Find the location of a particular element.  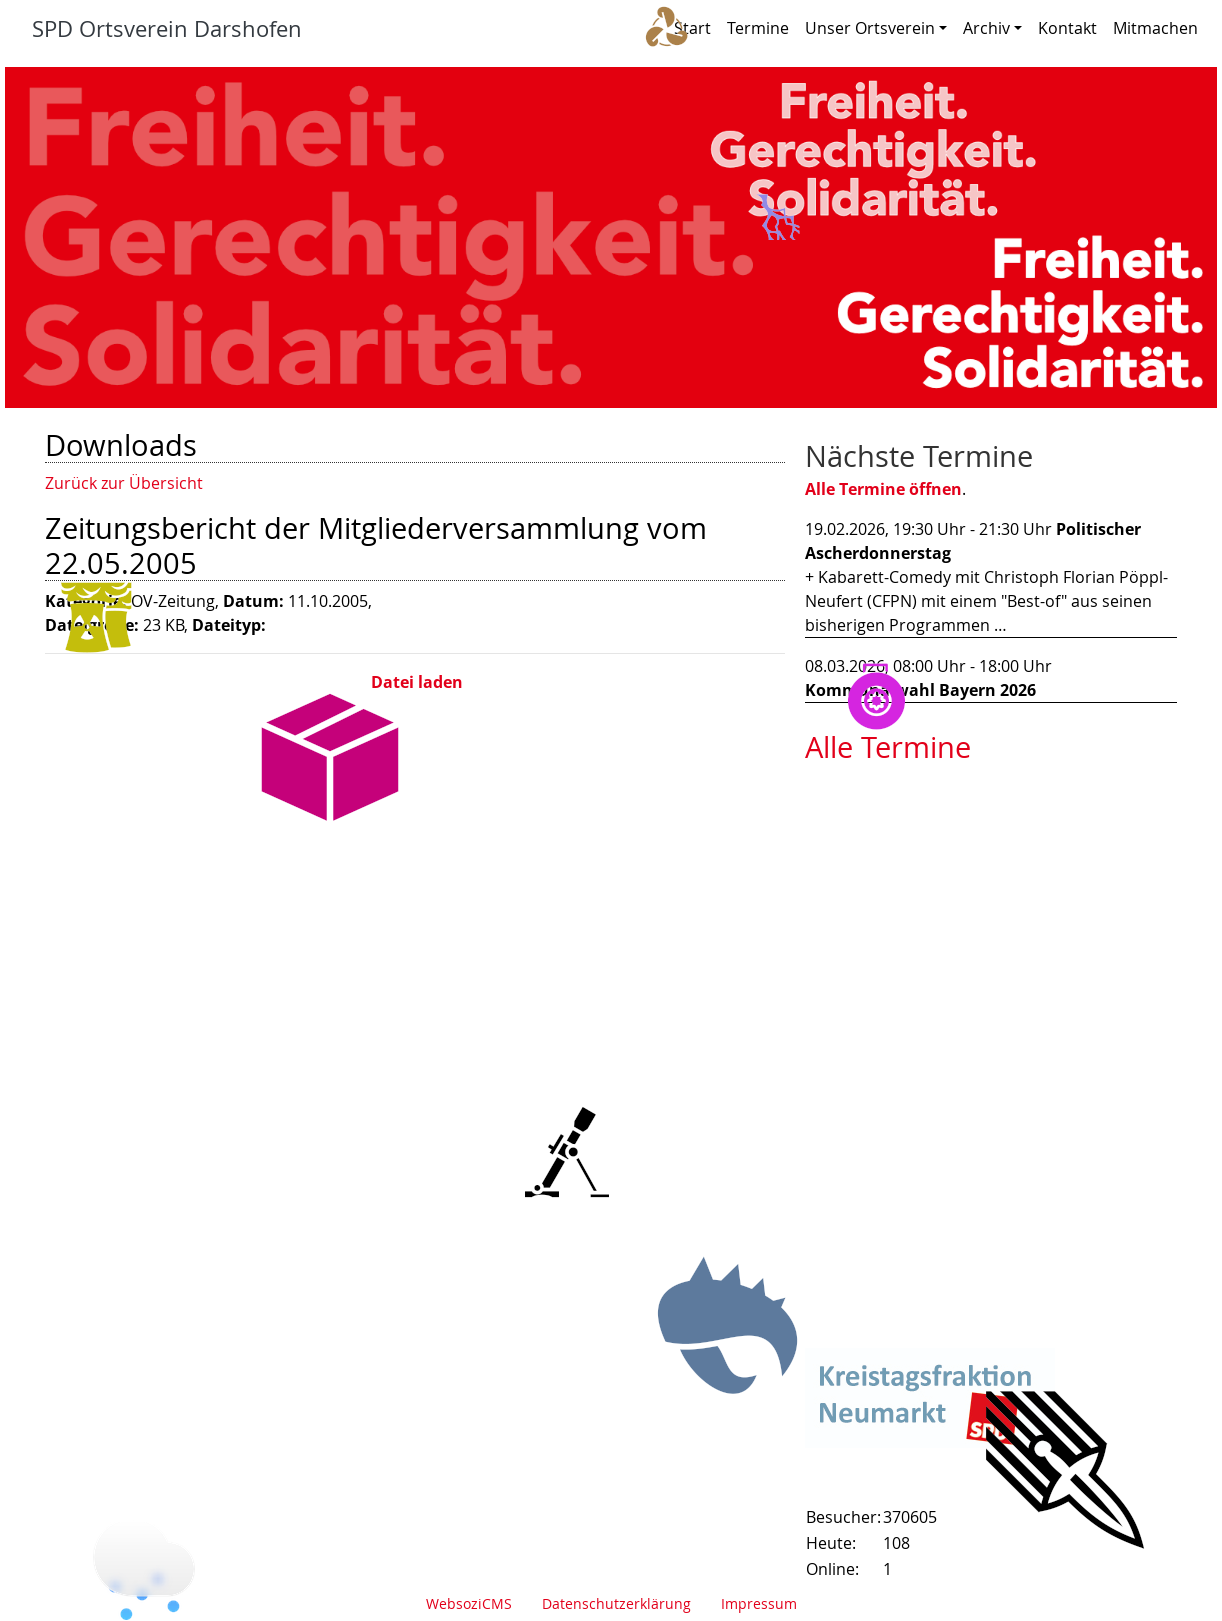

nuclear power plant facility icon is located at coordinates (96, 617).